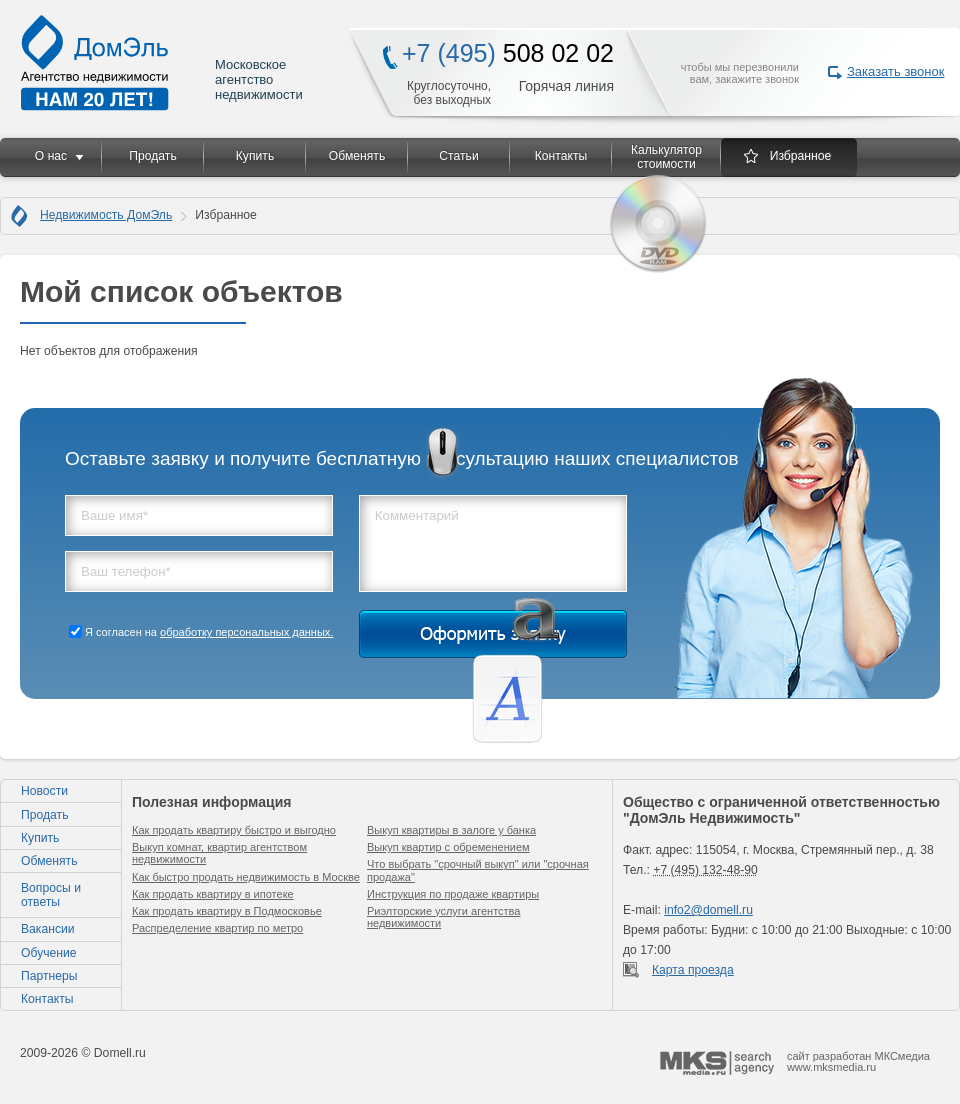 The height and width of the screenshot is (1104, 960). Describe the element at coordinates (658, 225) in the screenshot. I see `indicates a DVD-RAM disc in the system` at that location.